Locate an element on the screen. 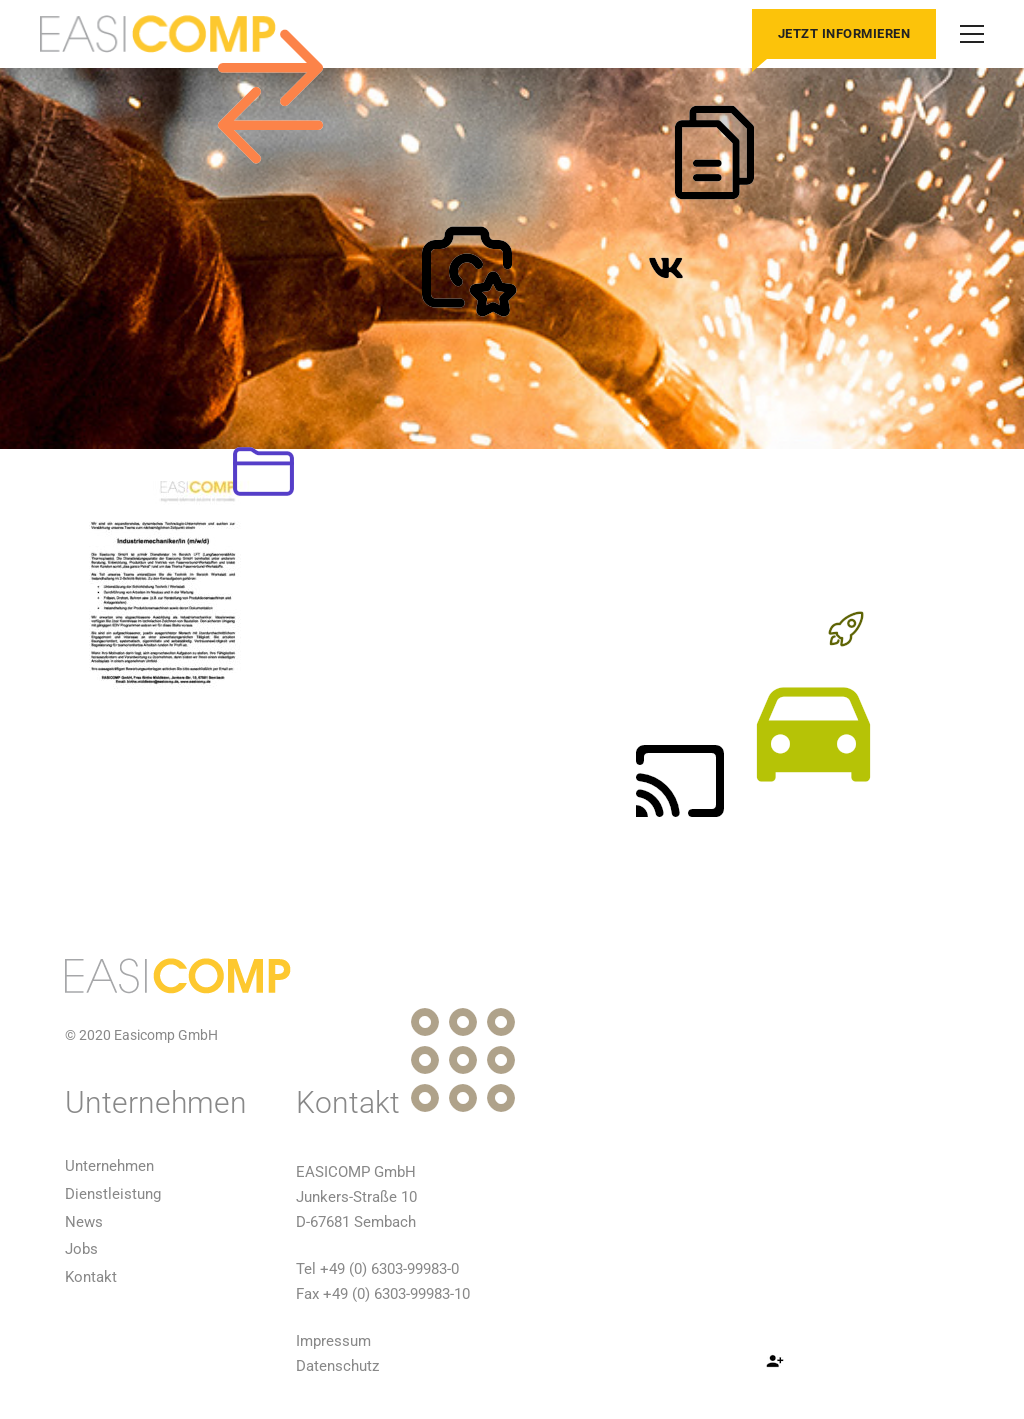 The image size is (1024, 1419). view all files or documents is located at coordinates (714, 152).